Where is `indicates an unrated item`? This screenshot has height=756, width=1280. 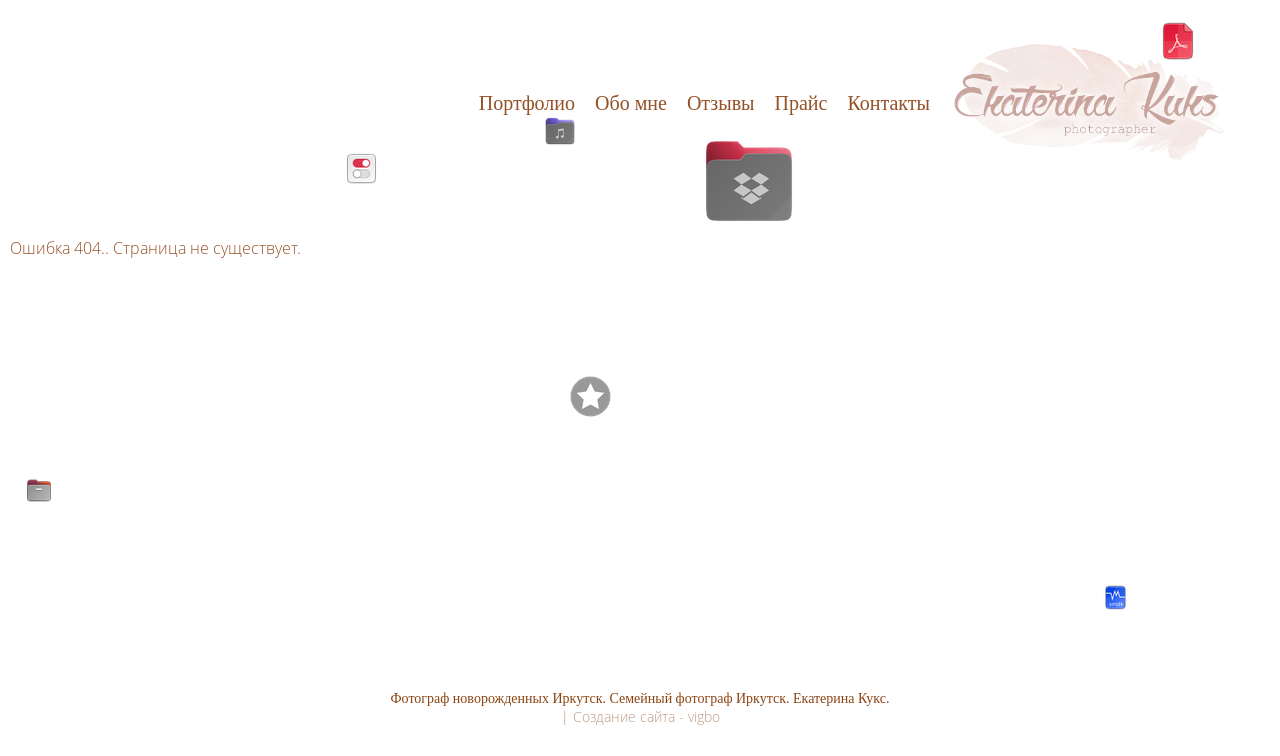
indicates an unrated item is located at coordinates (590, 396).